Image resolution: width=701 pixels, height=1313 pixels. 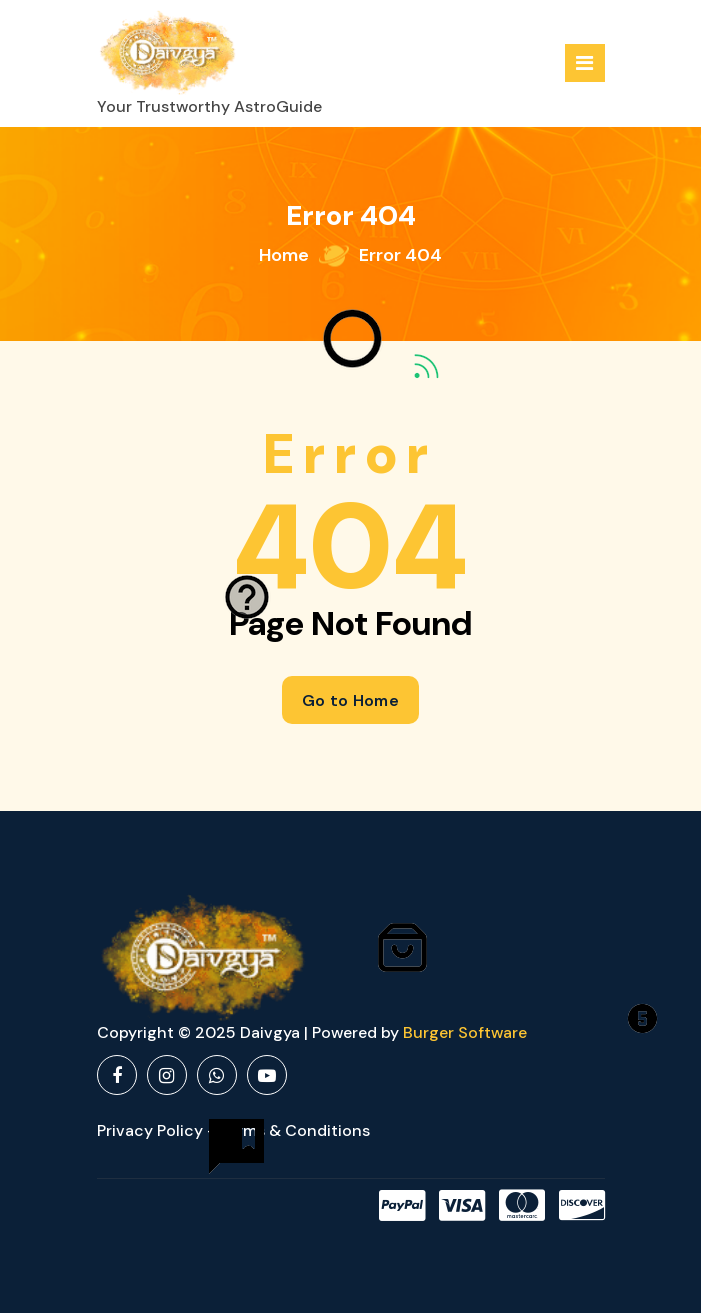 What do you see at coordinates (352, 338) in the screenshot?
I see `indicates an unselected or inactive radio button option` at bounding box center [352, 338].